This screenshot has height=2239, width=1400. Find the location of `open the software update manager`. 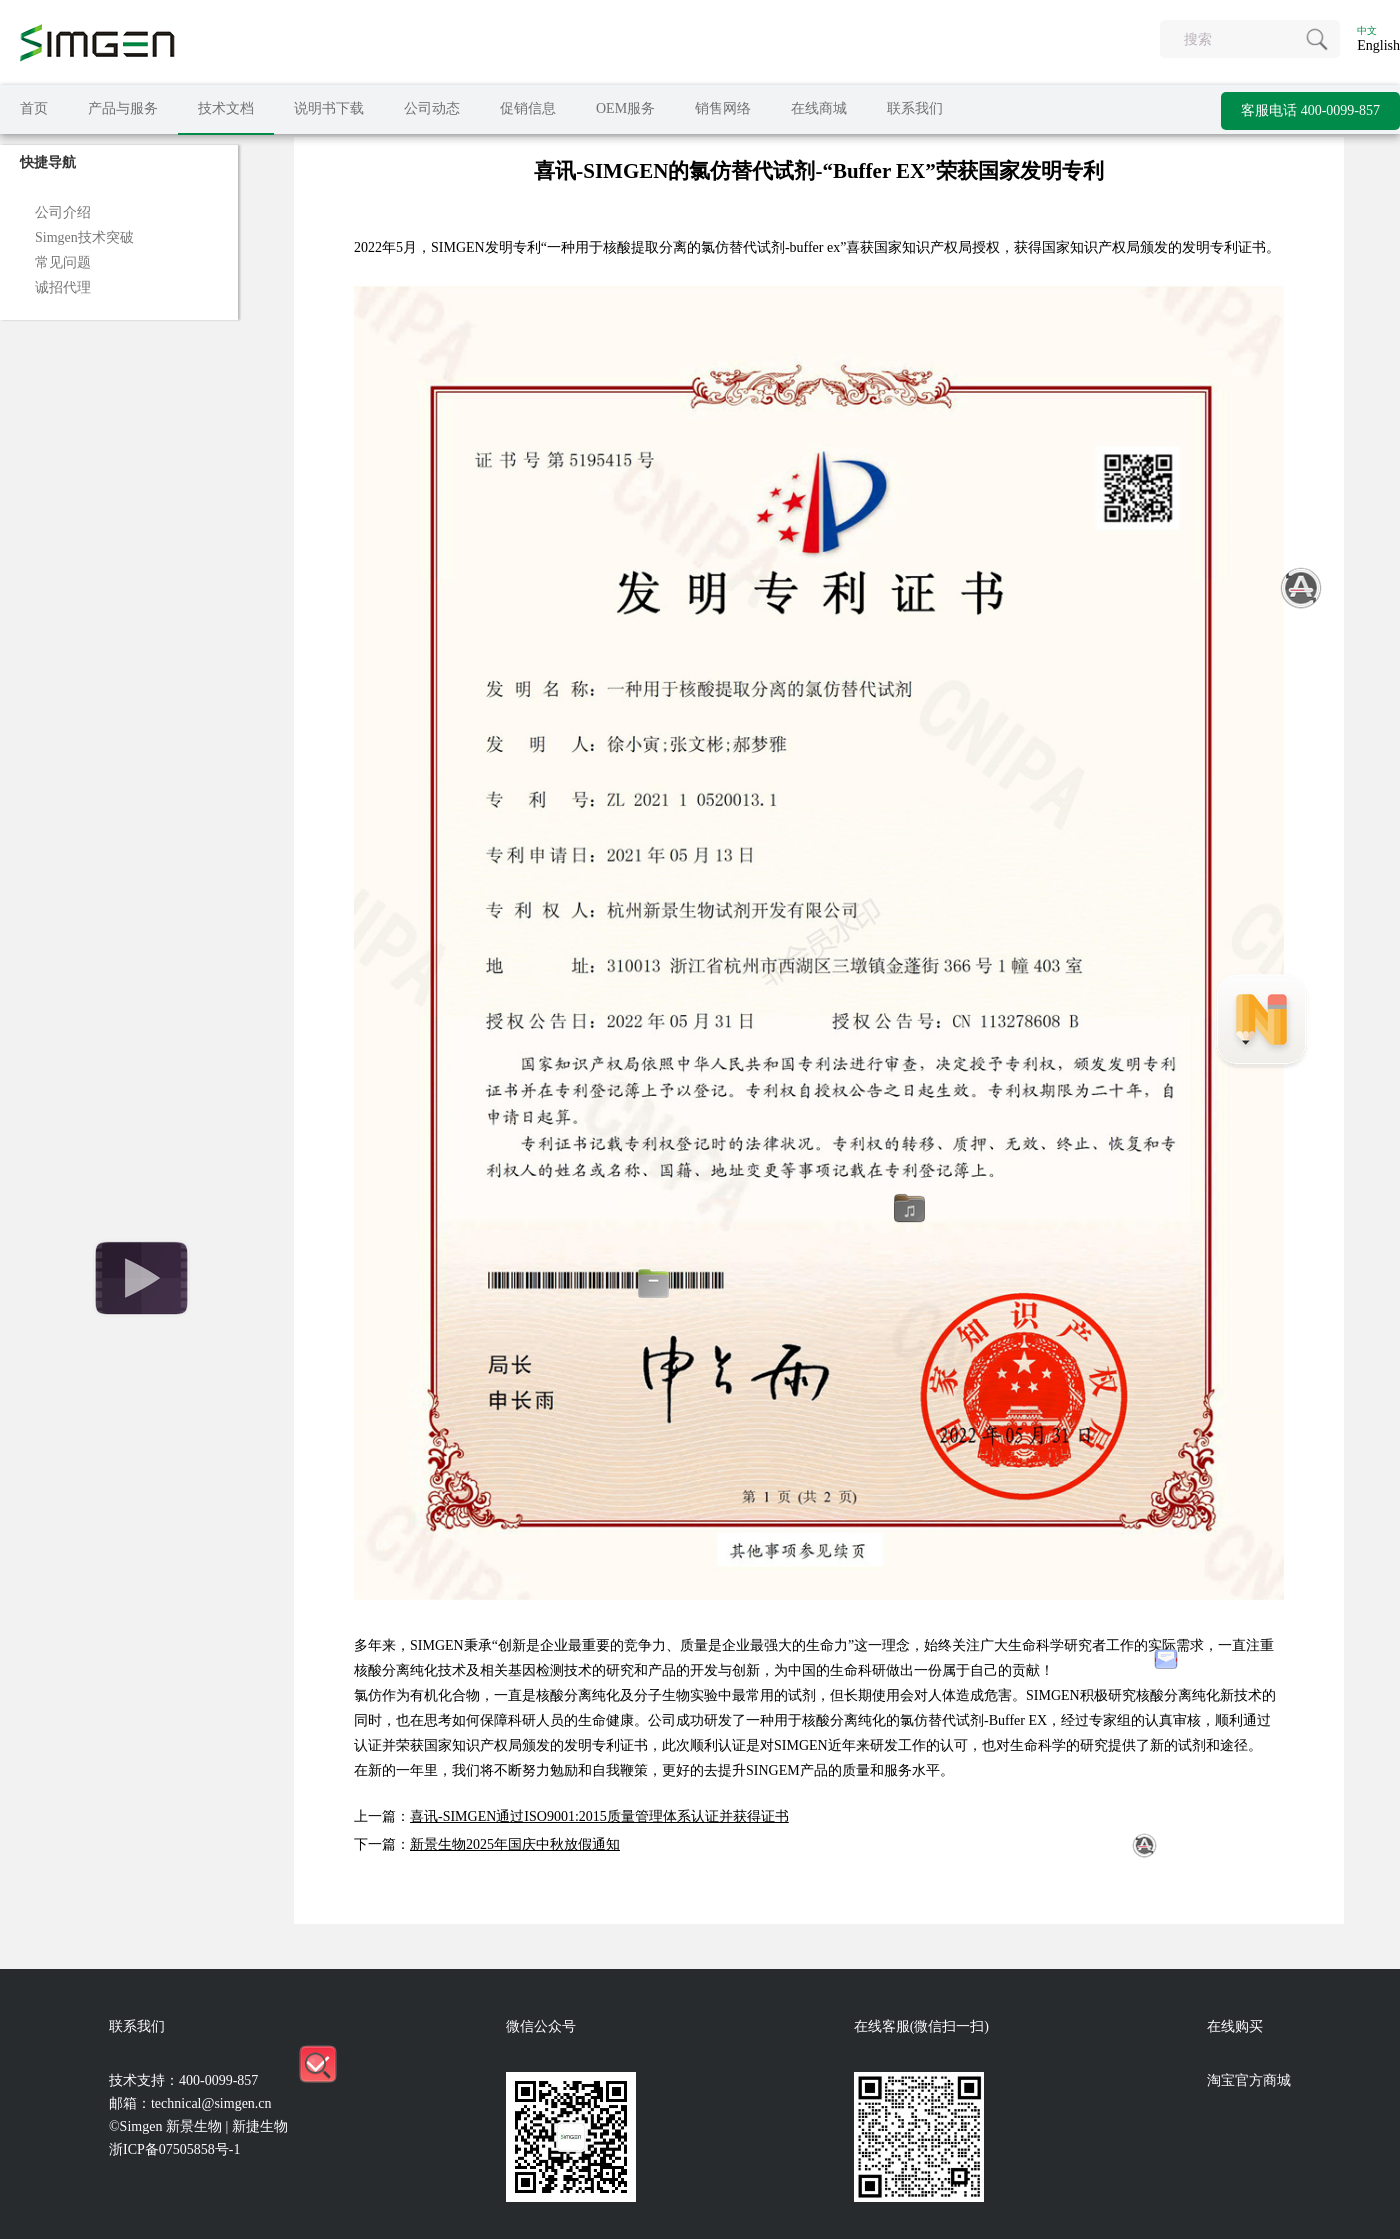

open the software update manager is located at coordinates (1144, 1845).